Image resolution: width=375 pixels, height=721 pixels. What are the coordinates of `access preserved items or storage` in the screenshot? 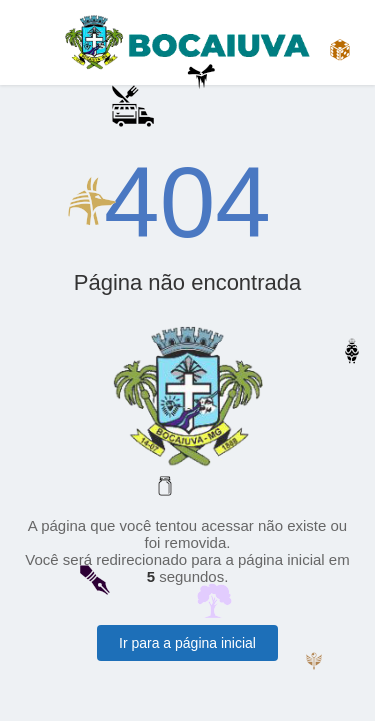 It's located at (165, 486).